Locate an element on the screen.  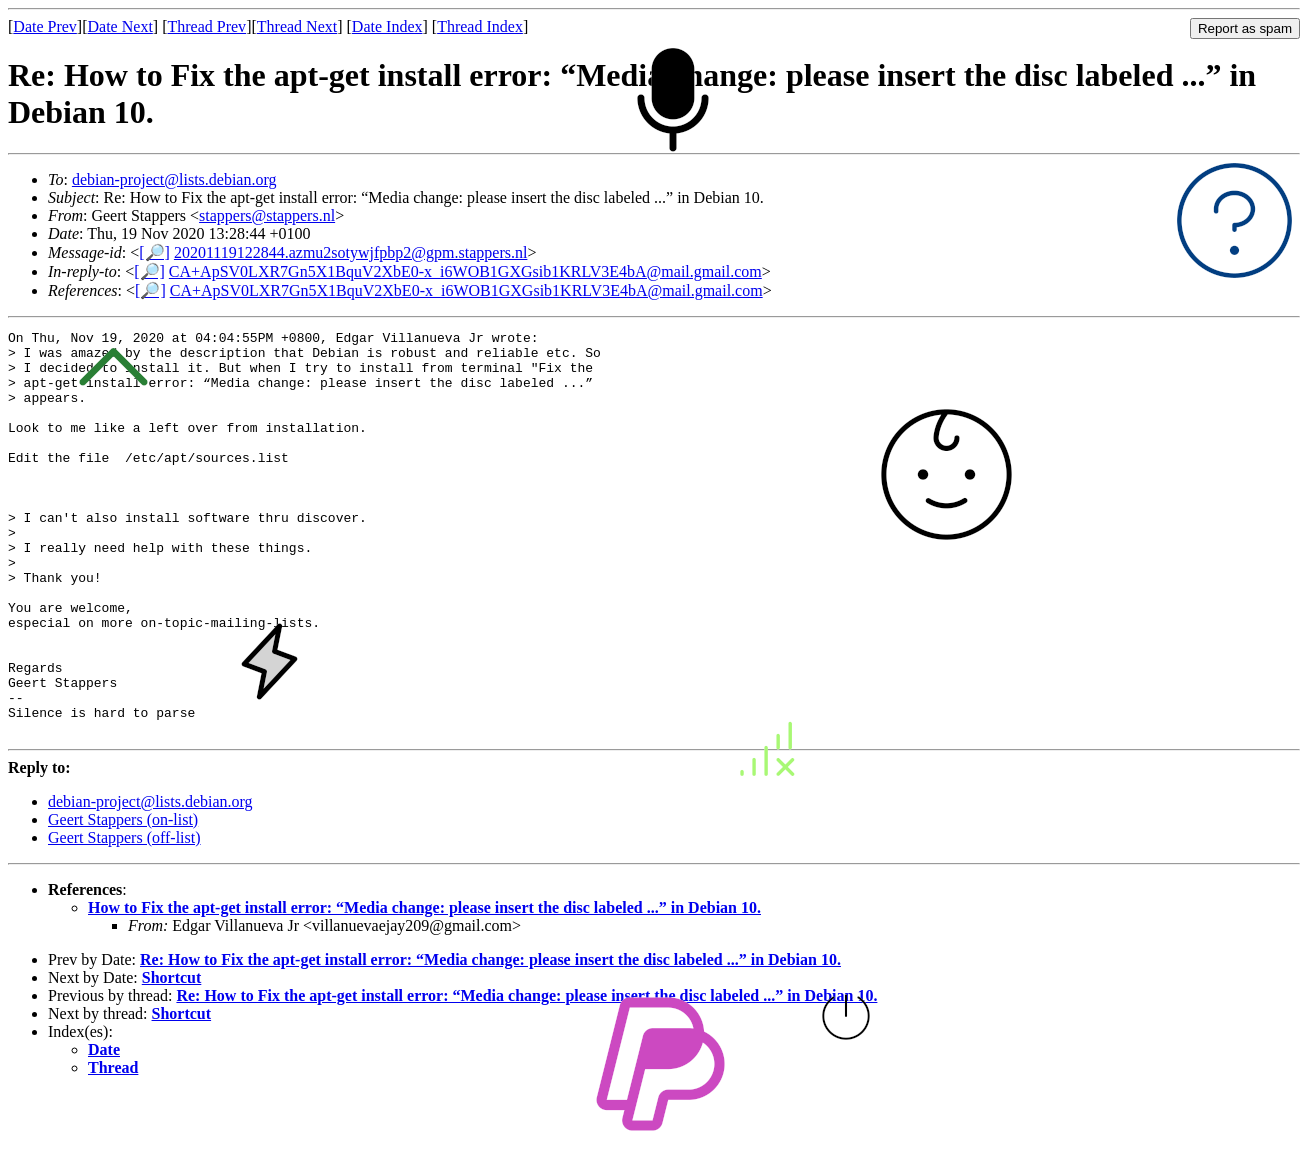
access parenting or baby-related features is located at coordinates (946, 474).